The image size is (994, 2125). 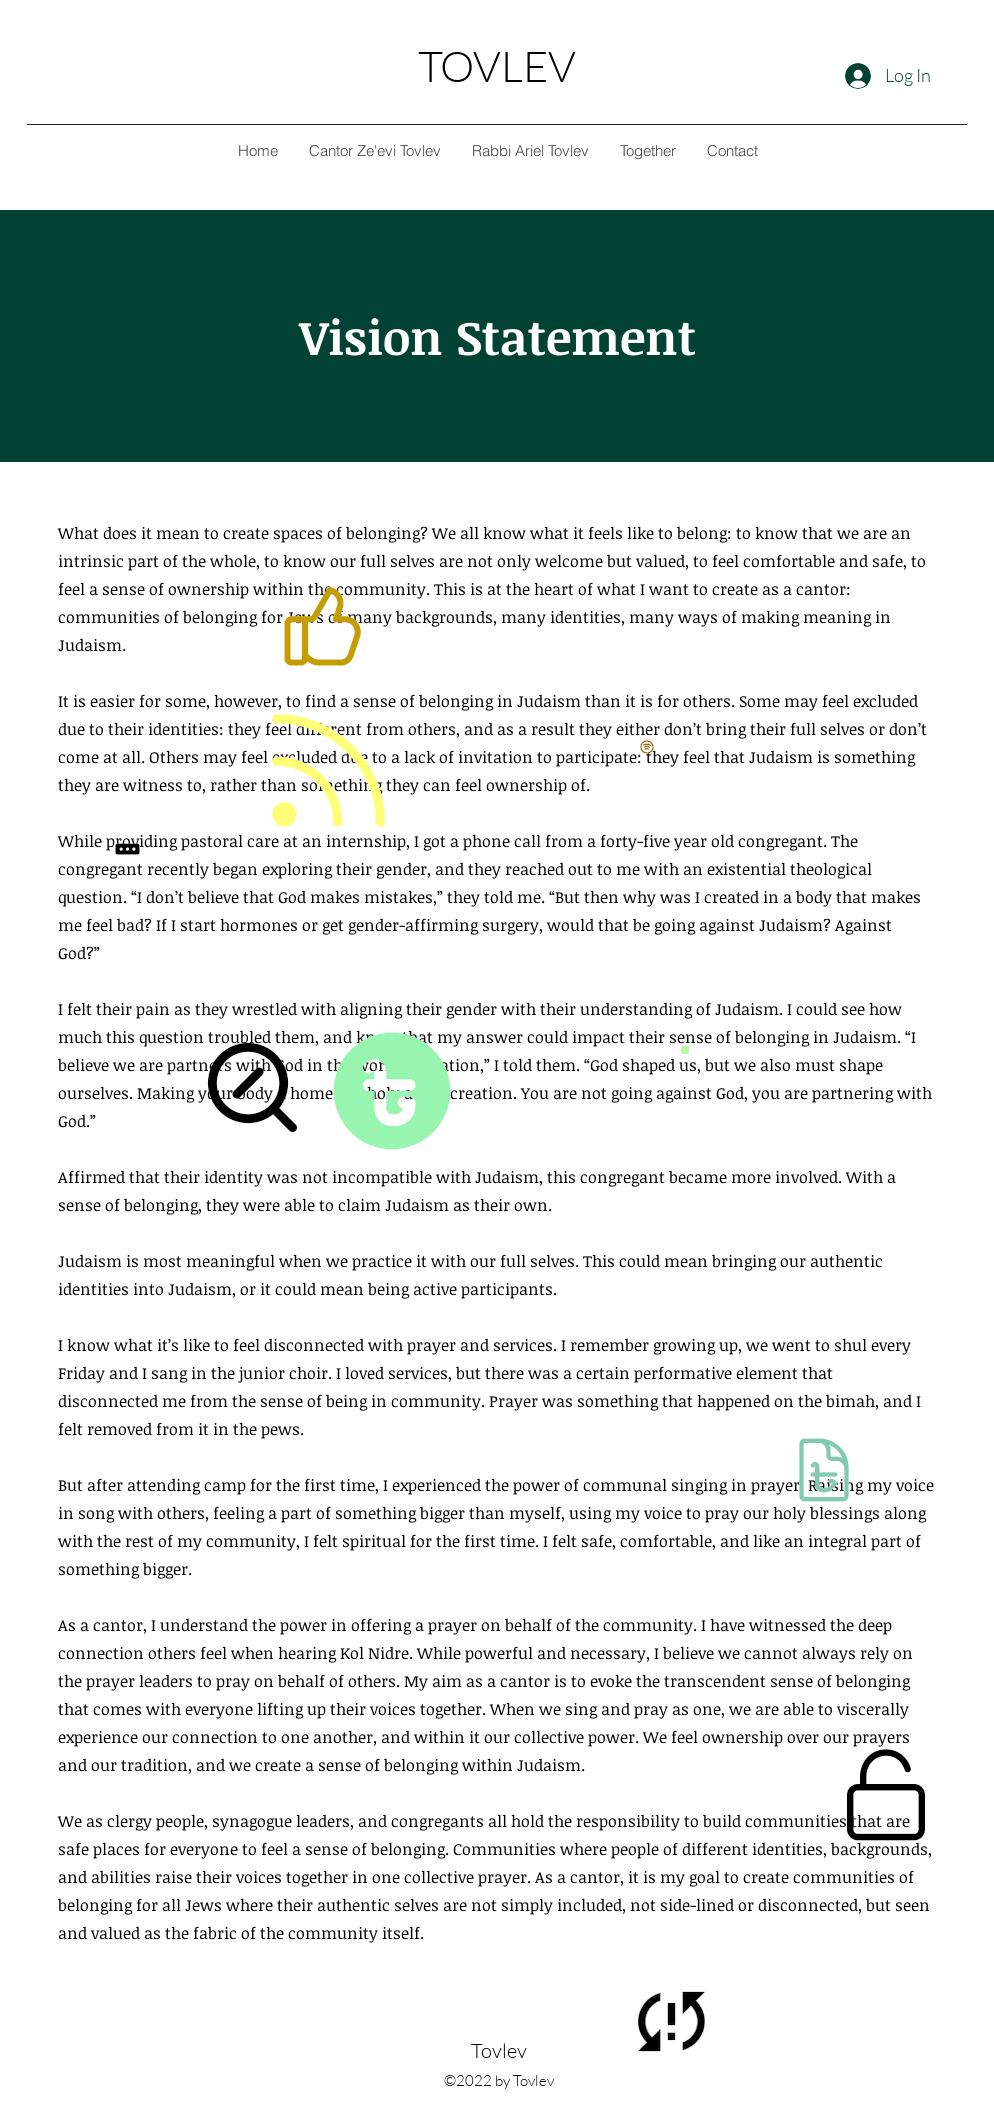 I want to click on stop media playback, so click(x=685, y=1050).